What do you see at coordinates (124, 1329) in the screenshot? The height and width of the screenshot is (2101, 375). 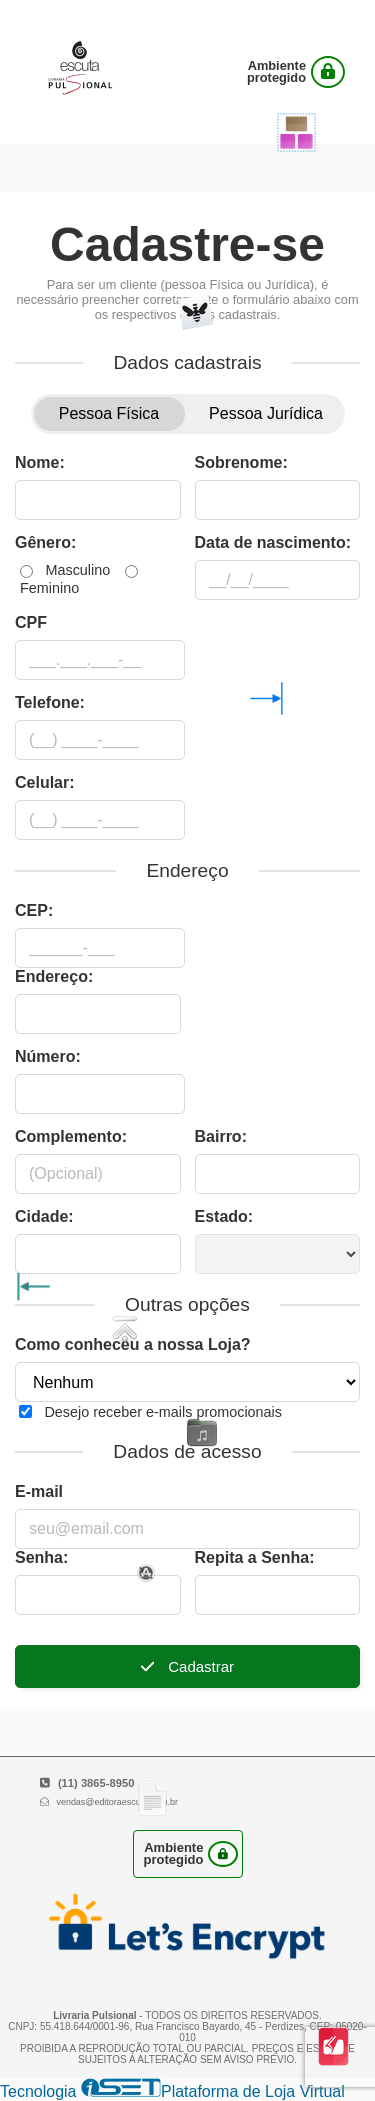 I see `scroll to top of page` at bounding box center [124, 1329].